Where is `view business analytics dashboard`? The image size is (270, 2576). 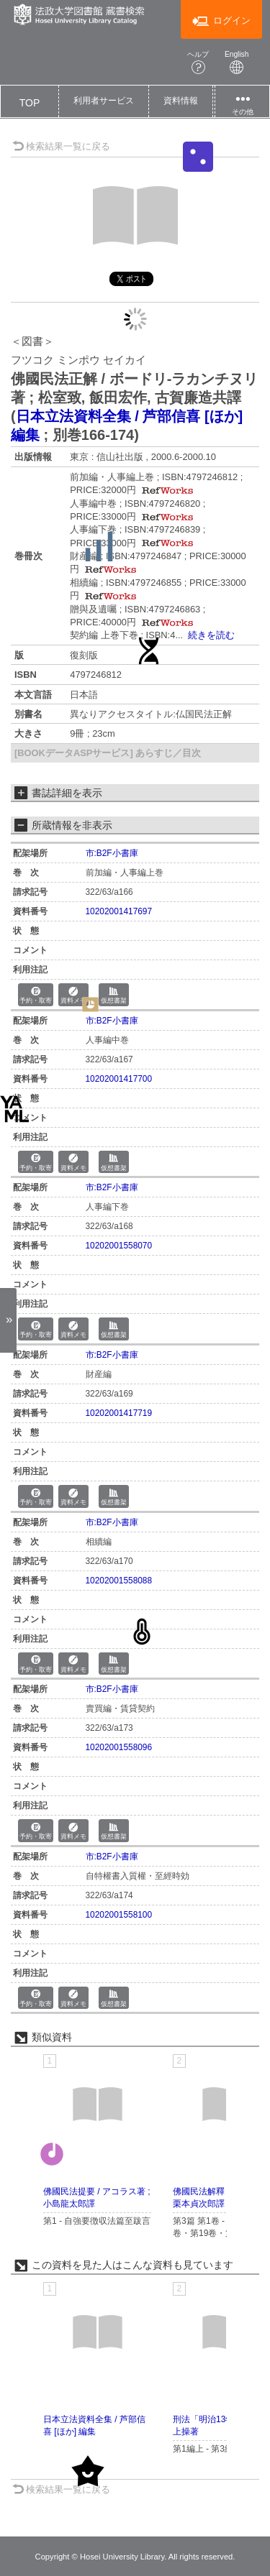 view business analytics dashboard is located at coordinates (90, 1004).